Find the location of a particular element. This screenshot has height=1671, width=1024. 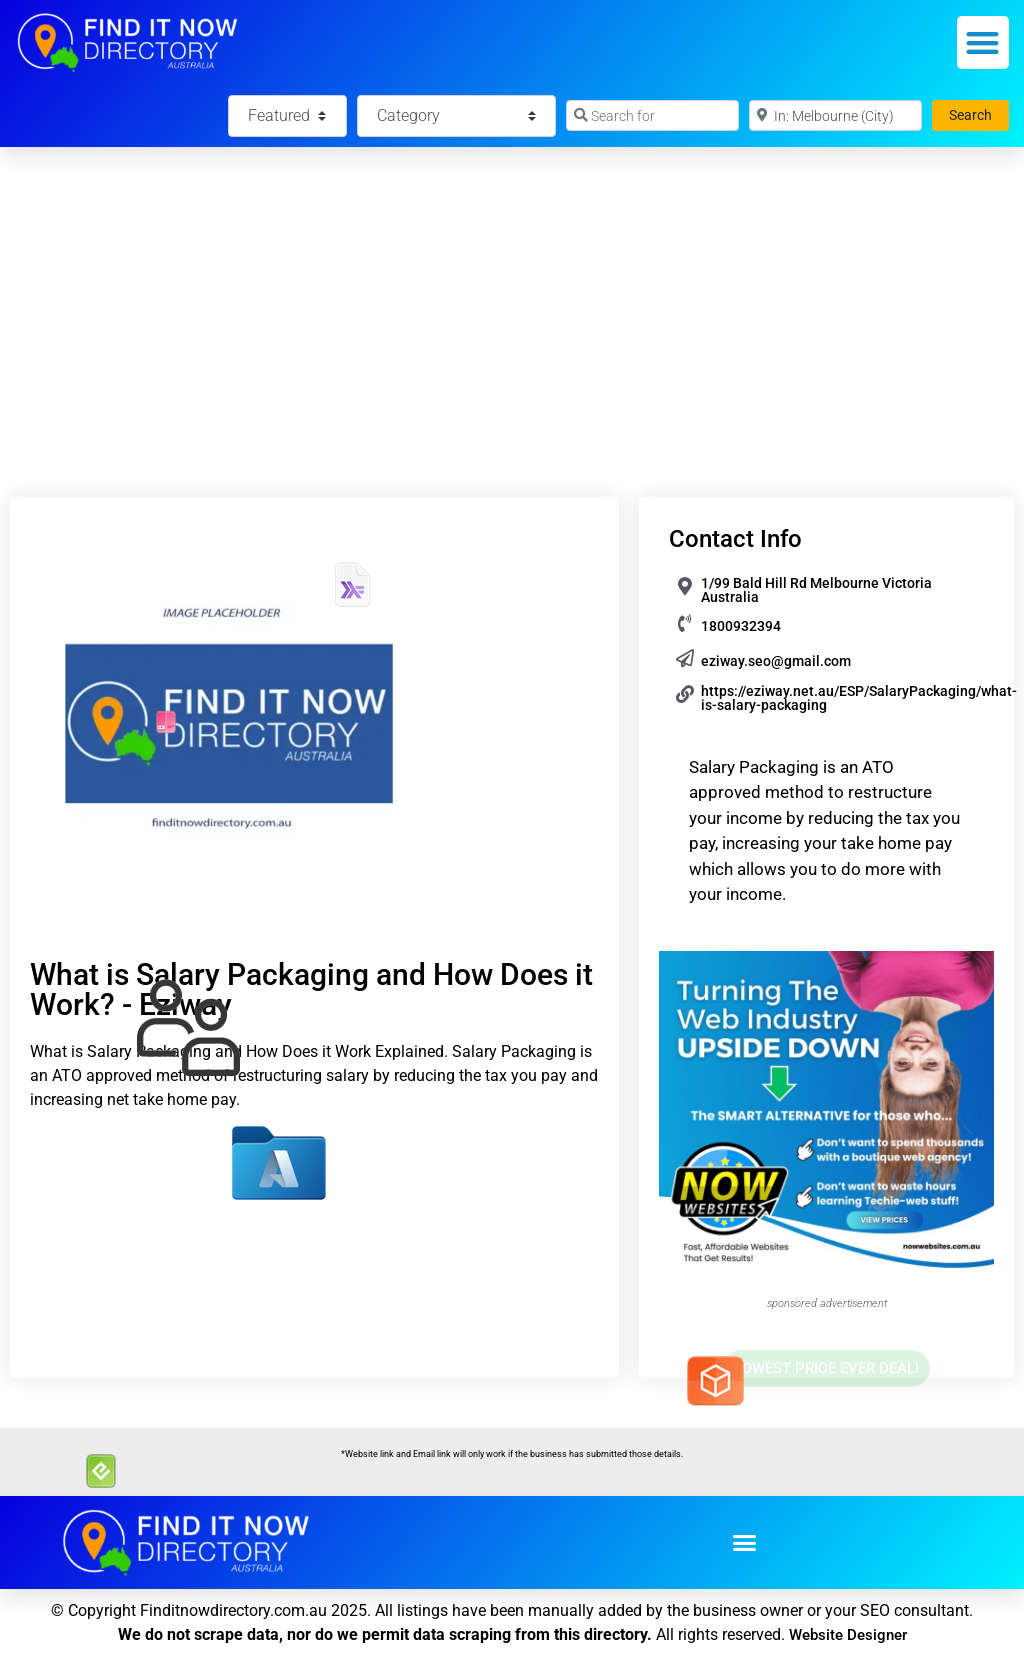

an epub ebook file is located at coordinates (101, 1471).